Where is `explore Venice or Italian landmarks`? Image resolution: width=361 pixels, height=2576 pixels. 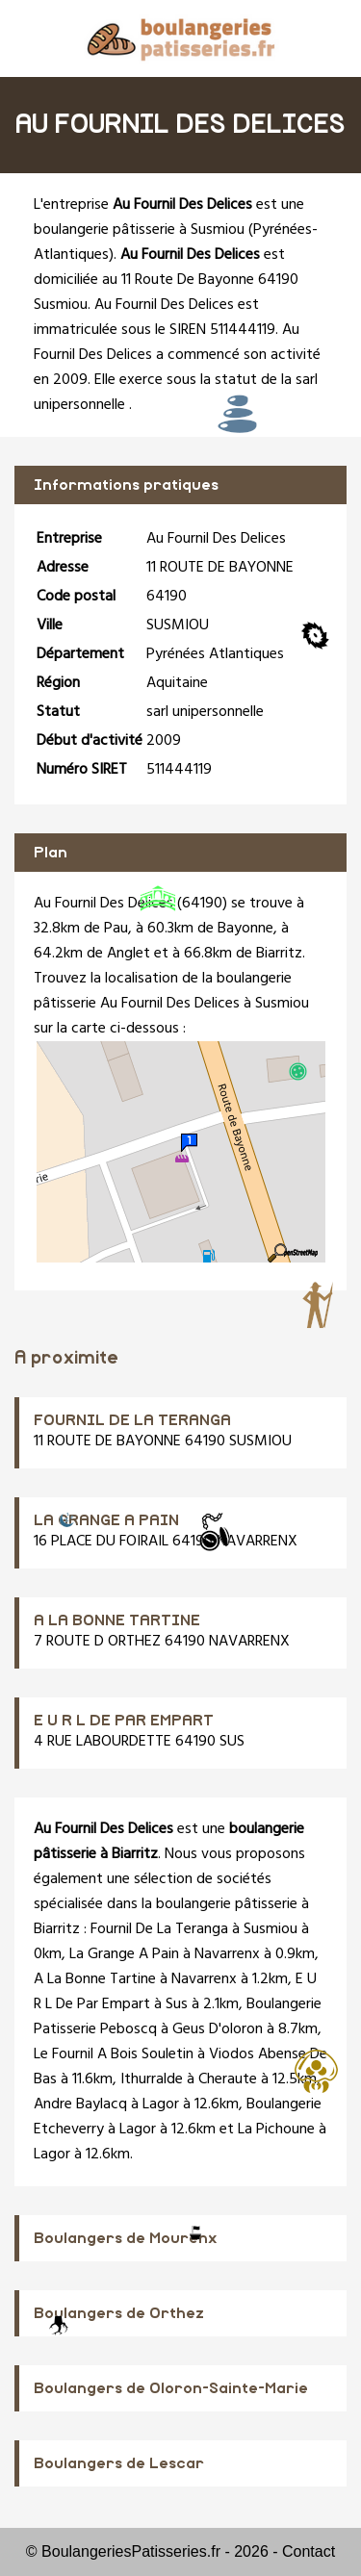 explore Venice or Italian landmarks is located at coordinates (158, 902).